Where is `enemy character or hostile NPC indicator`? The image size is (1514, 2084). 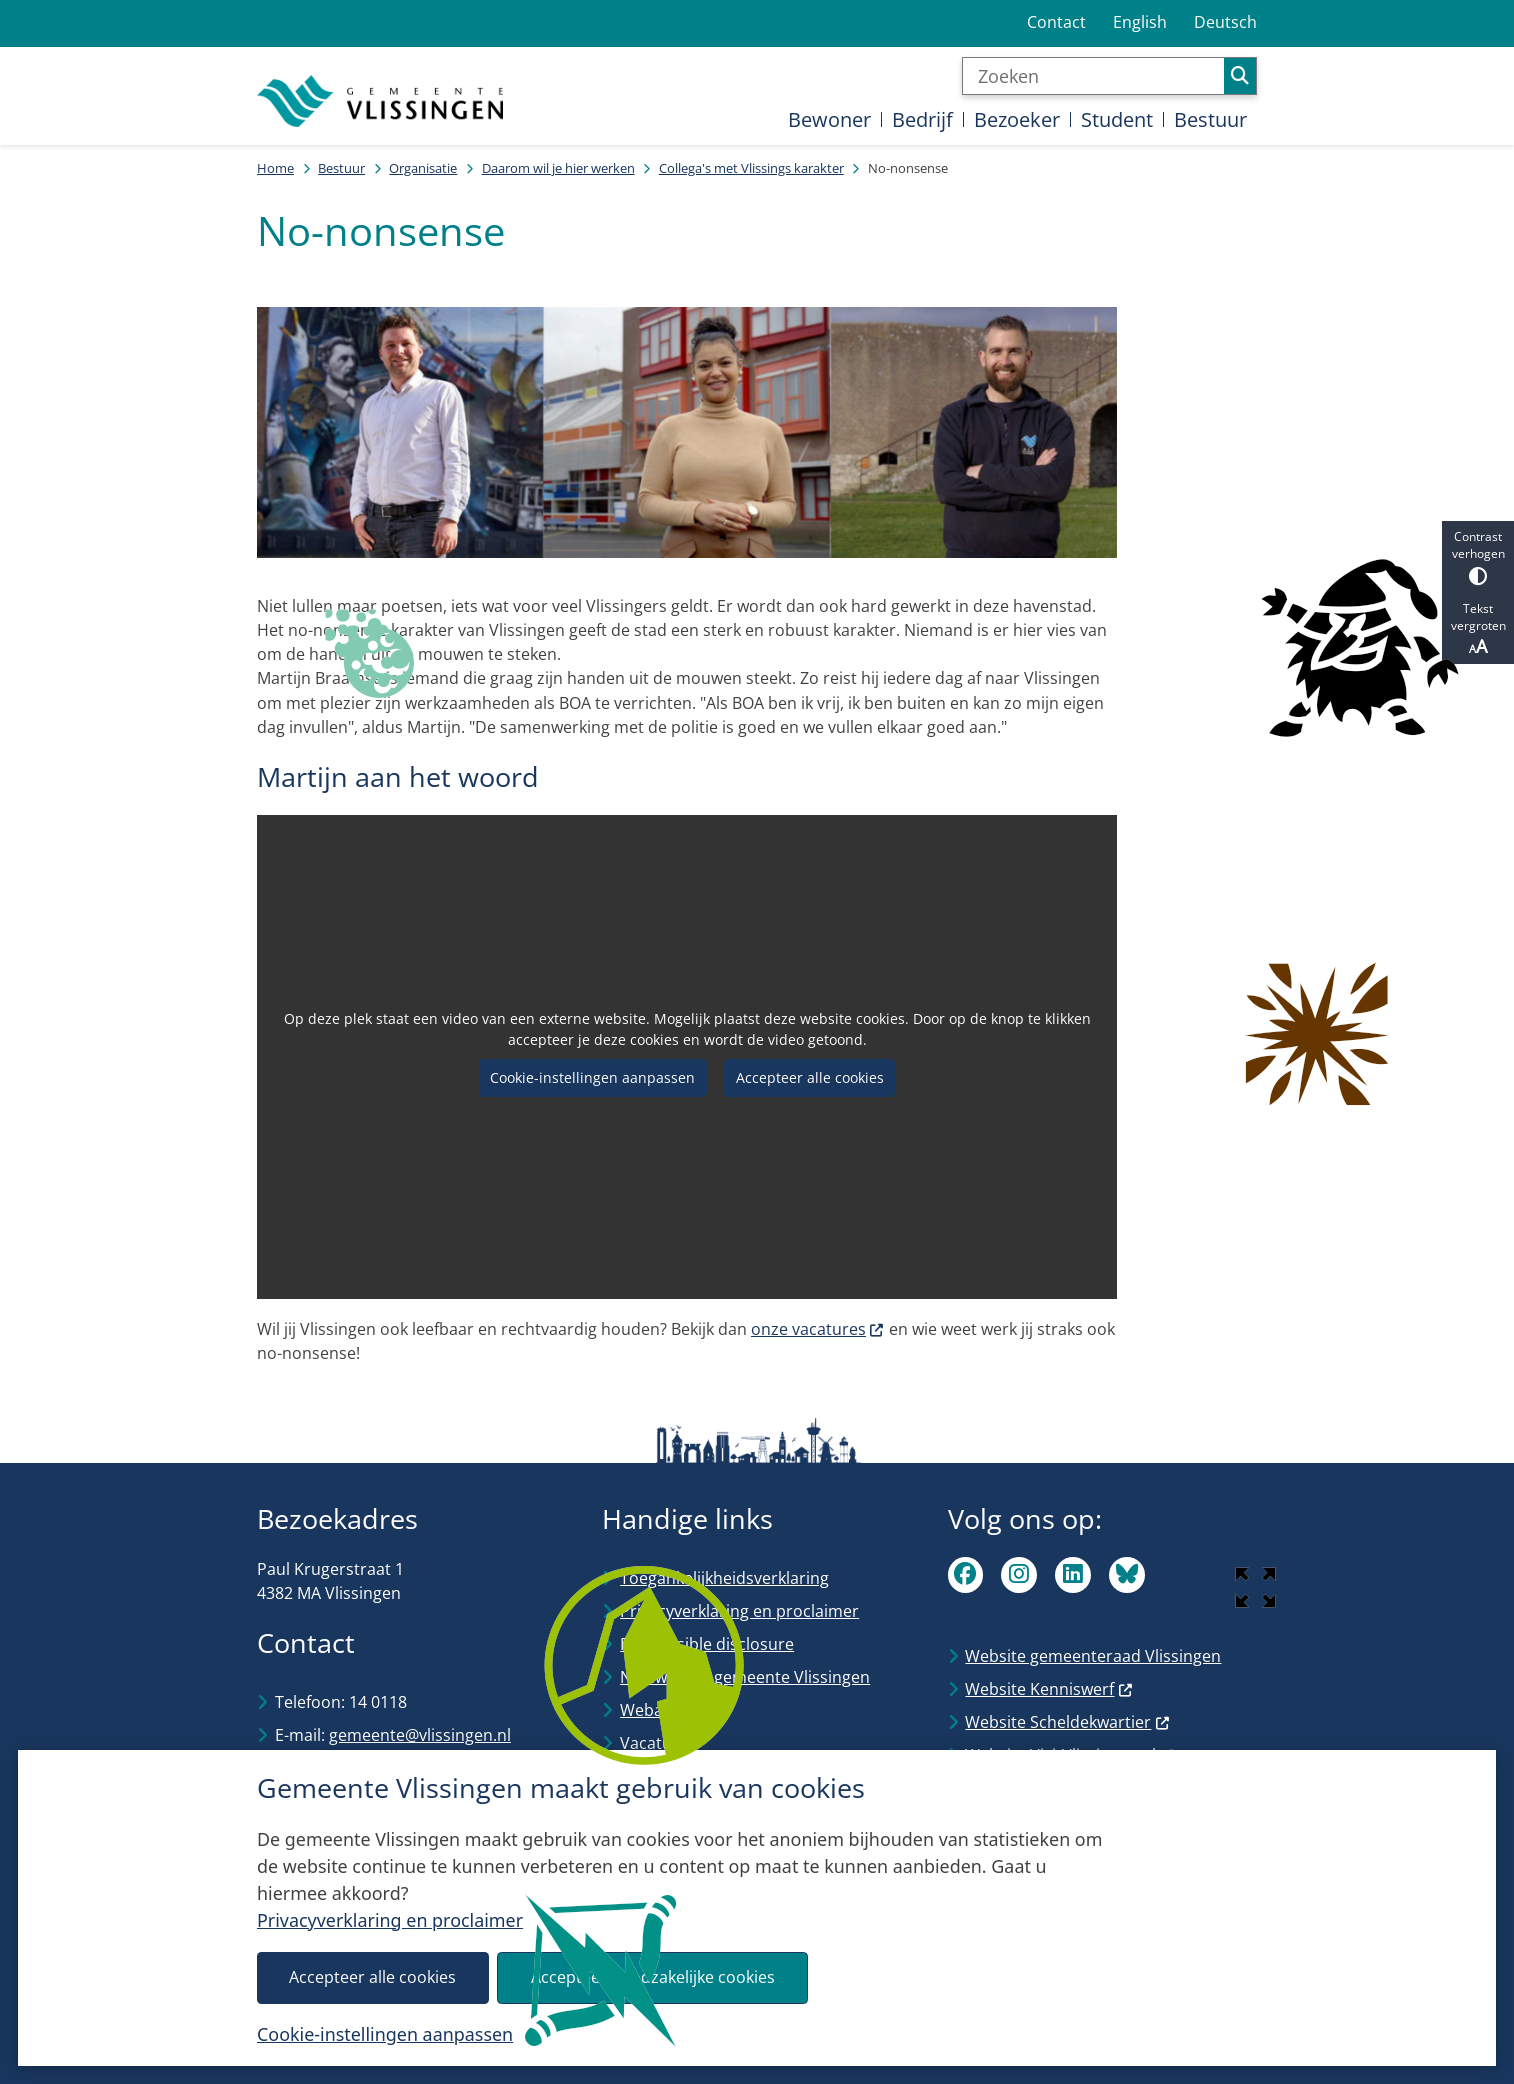 enemy character or hostile NPC indicator is located at coordinates (1360, 648).